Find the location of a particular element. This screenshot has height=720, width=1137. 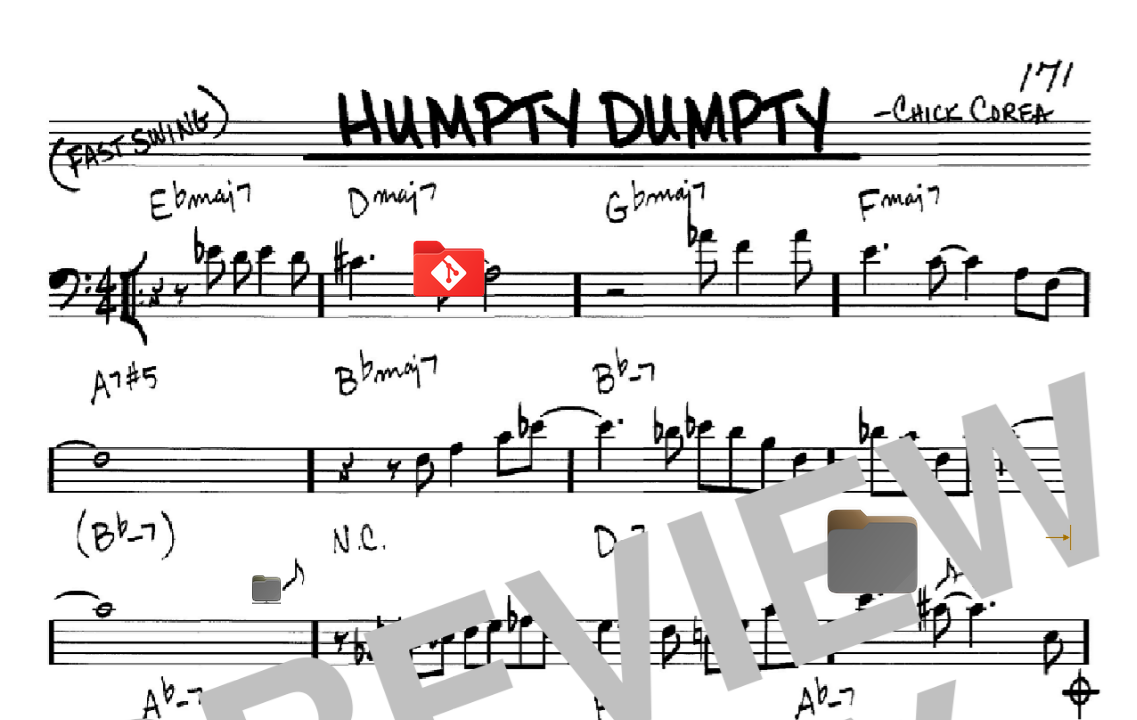

go to the last item or page is located at coordinates (1058, 537).